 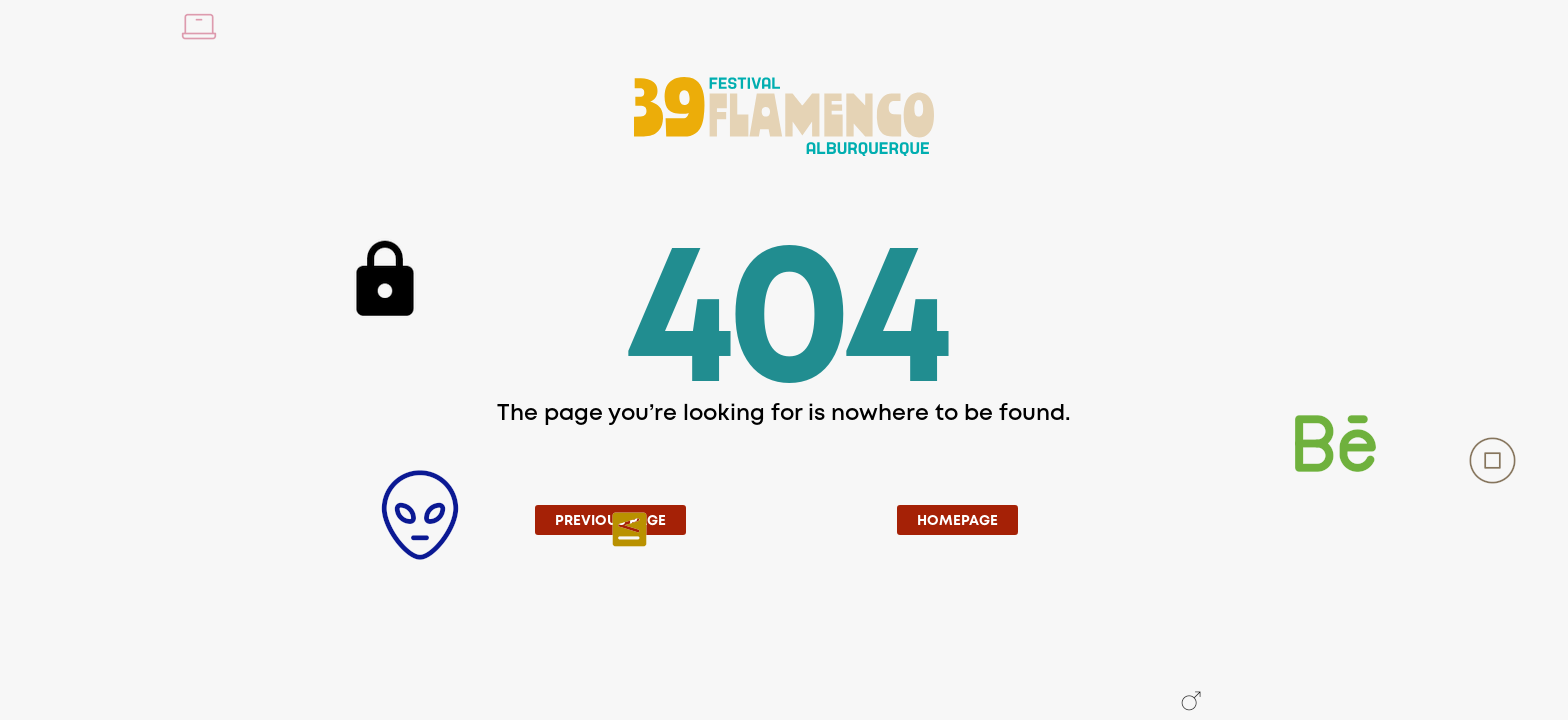 What do you see at coordinates (199, 26) in the screenshot?
I see `switch to desktop or laptop view` at bounding box center [199, 26].